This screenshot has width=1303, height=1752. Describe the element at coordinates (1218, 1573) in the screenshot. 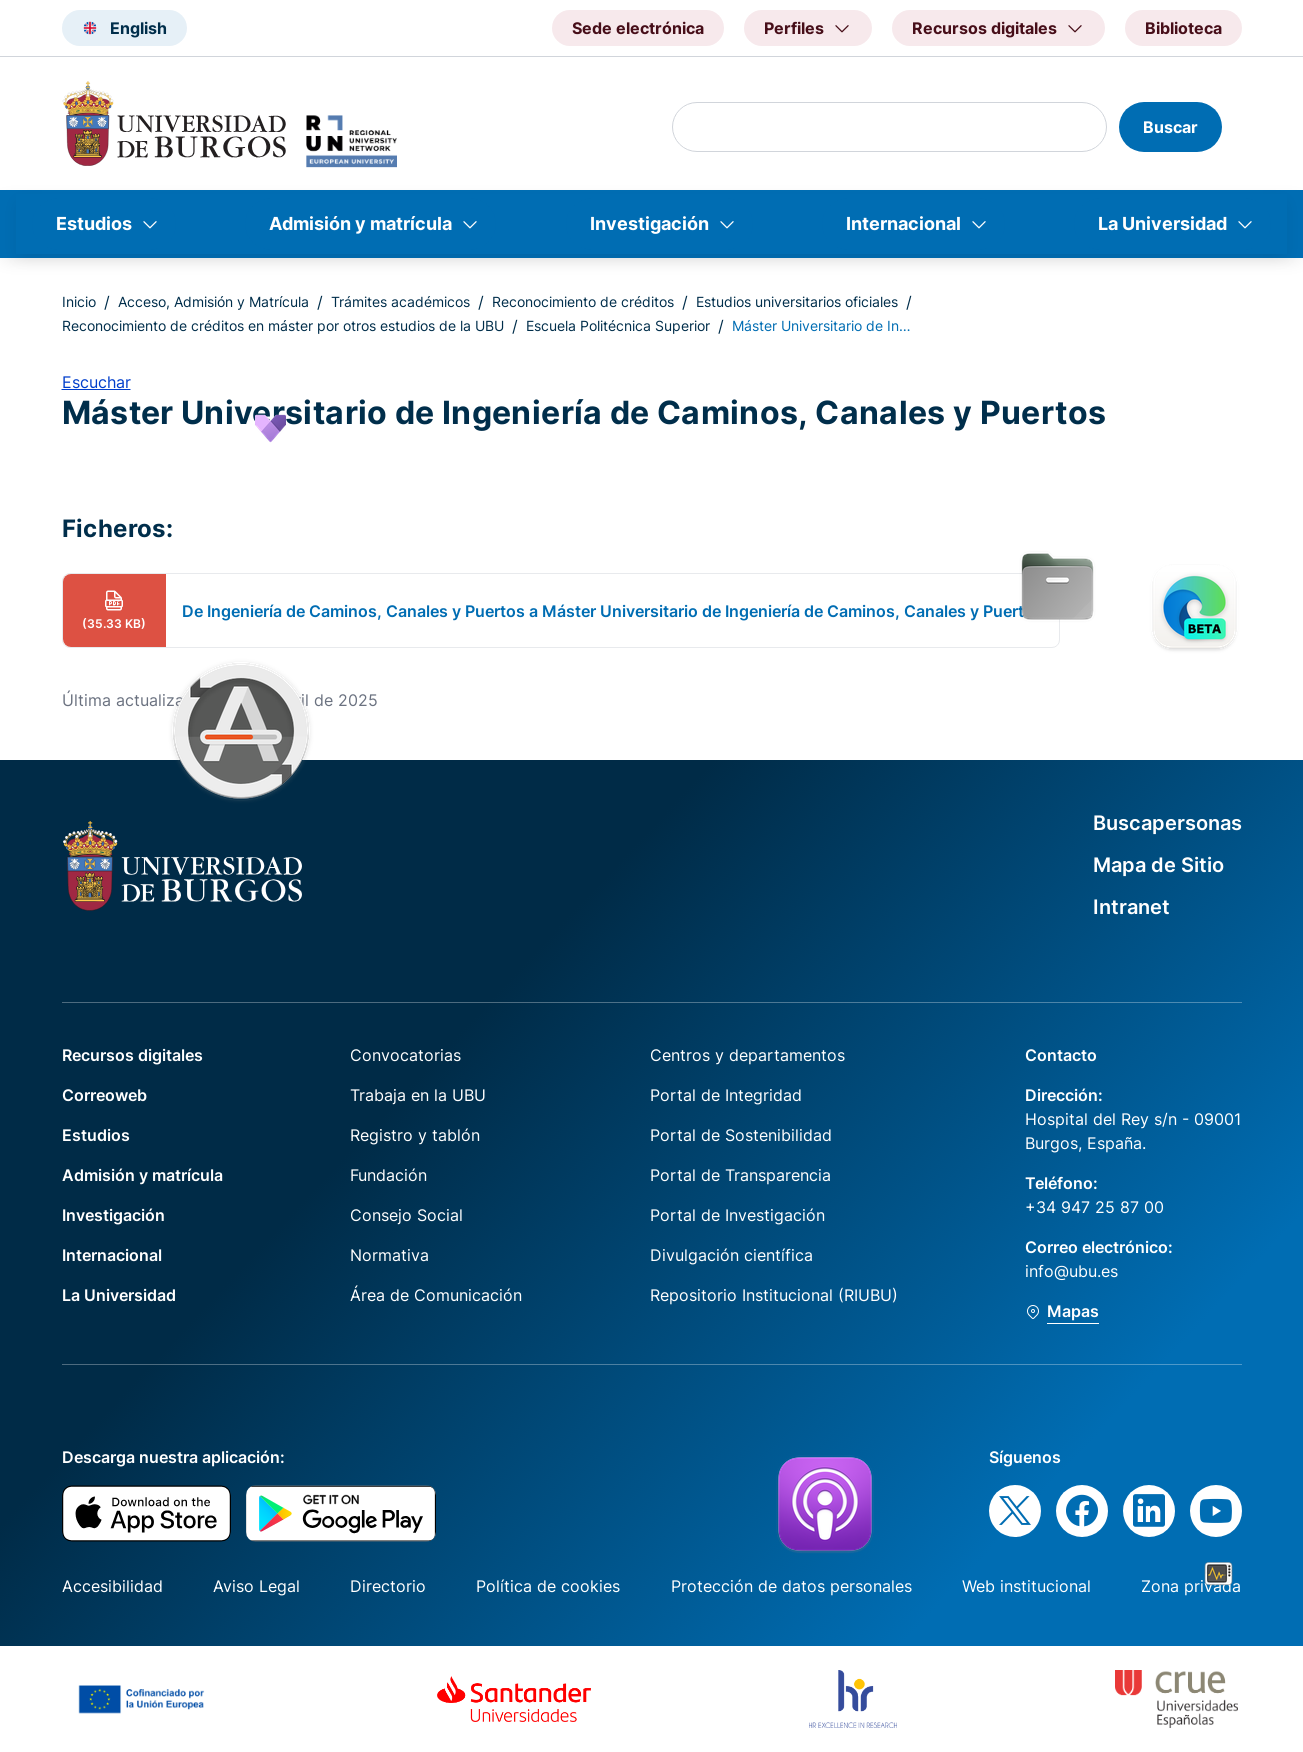

I see `open system monitor application` at that location.